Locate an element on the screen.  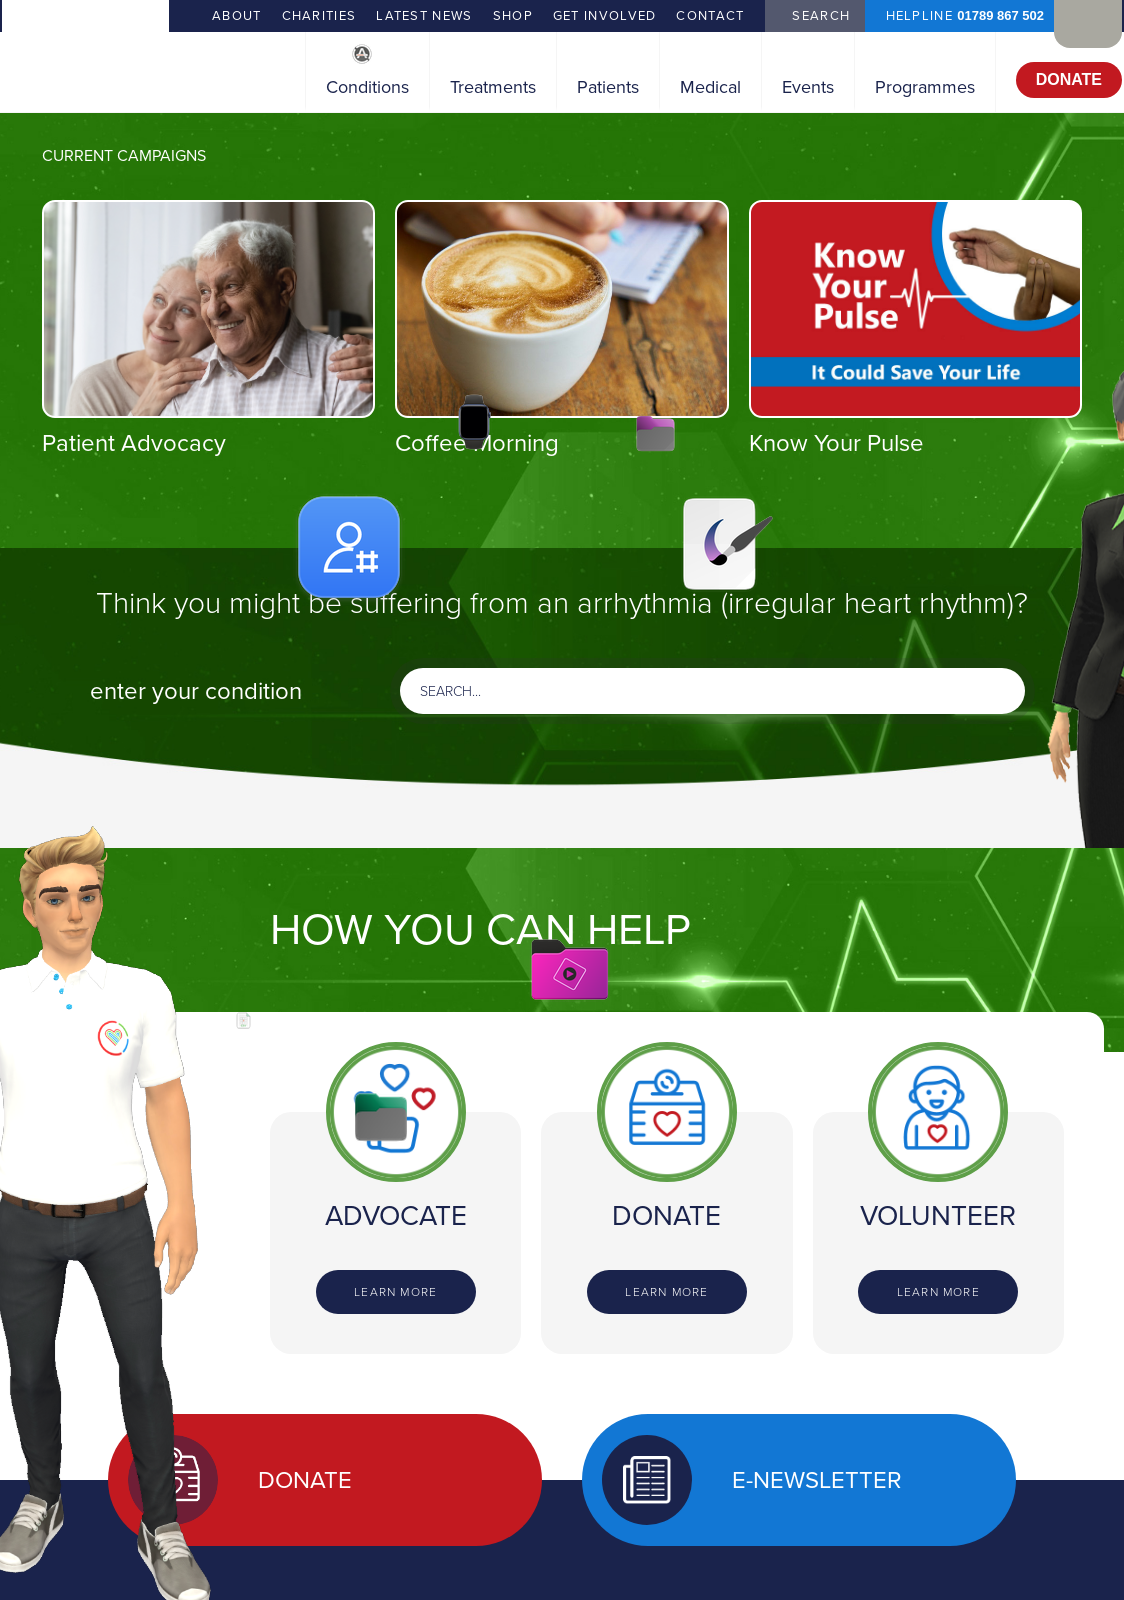
open a CSV spreadsheet file is located at coordinates (243, 1020).